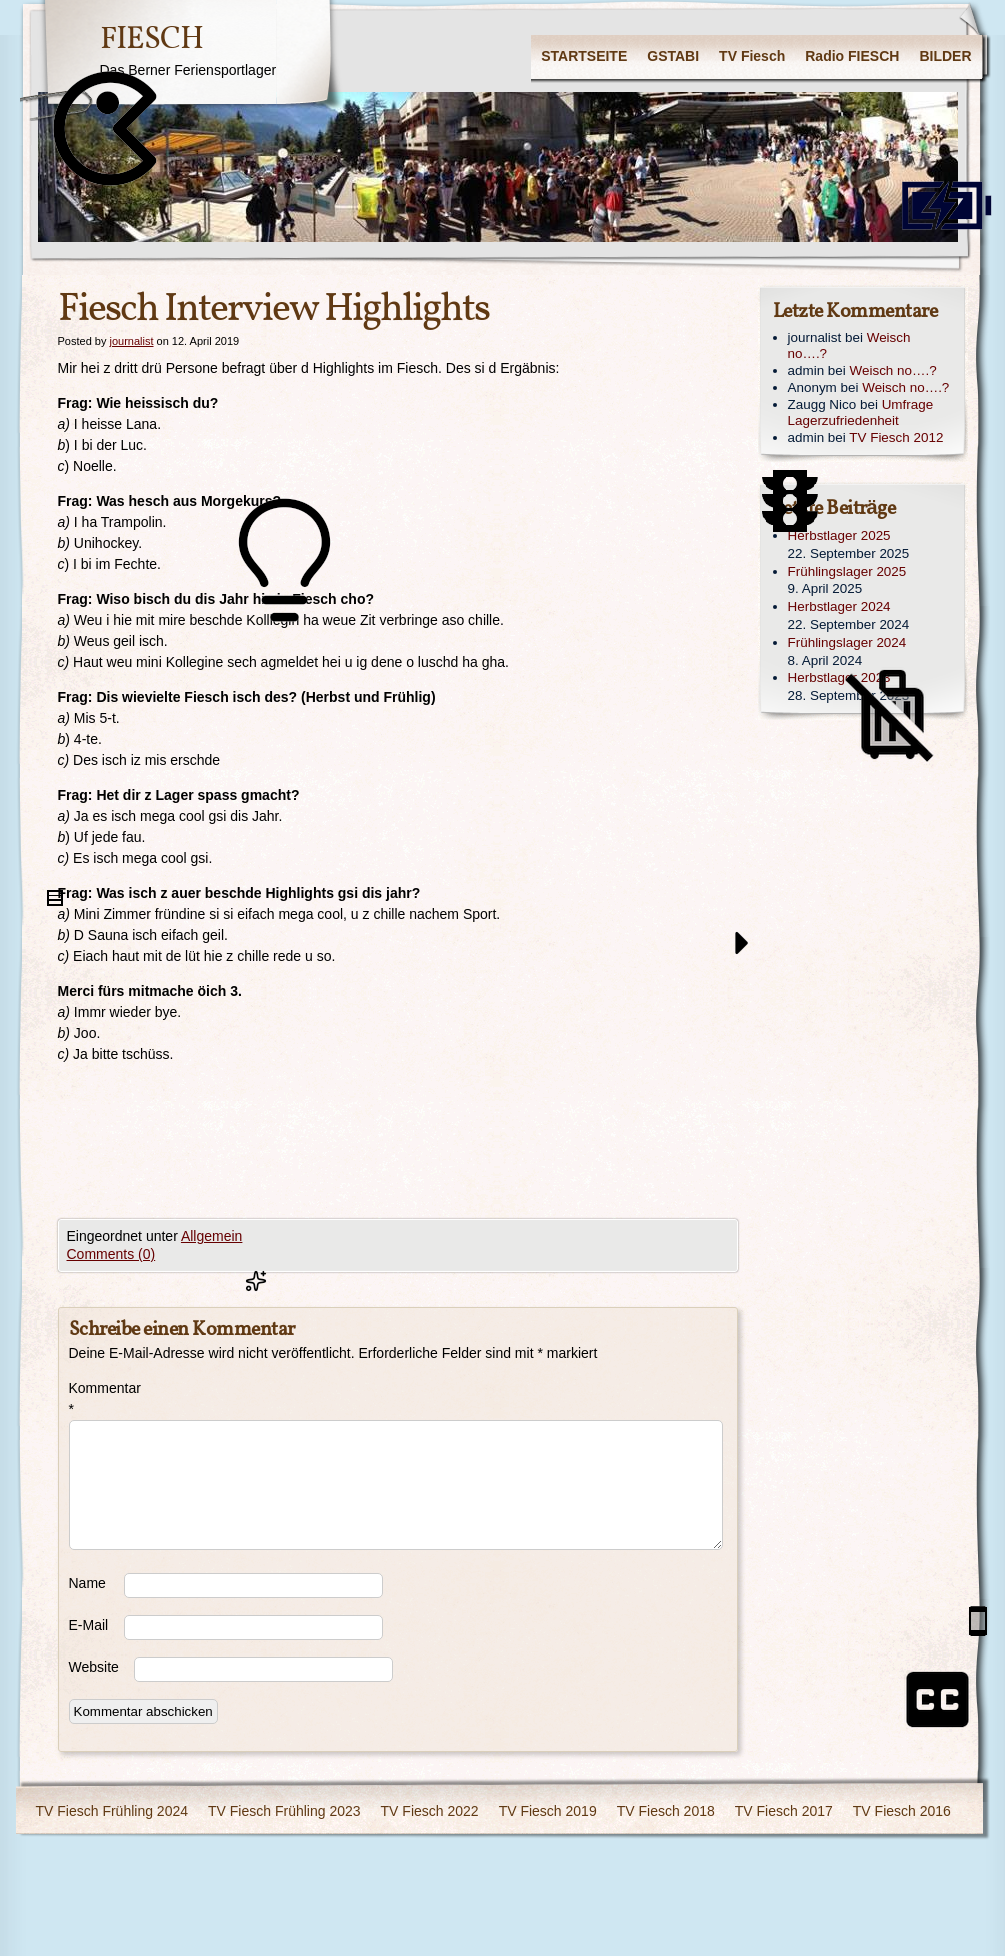 This screenshot has width=1005, height=1956. Describe the element at coordinates (740, 943) in the screenshot. I see `navigate to the next item or page` at that location.